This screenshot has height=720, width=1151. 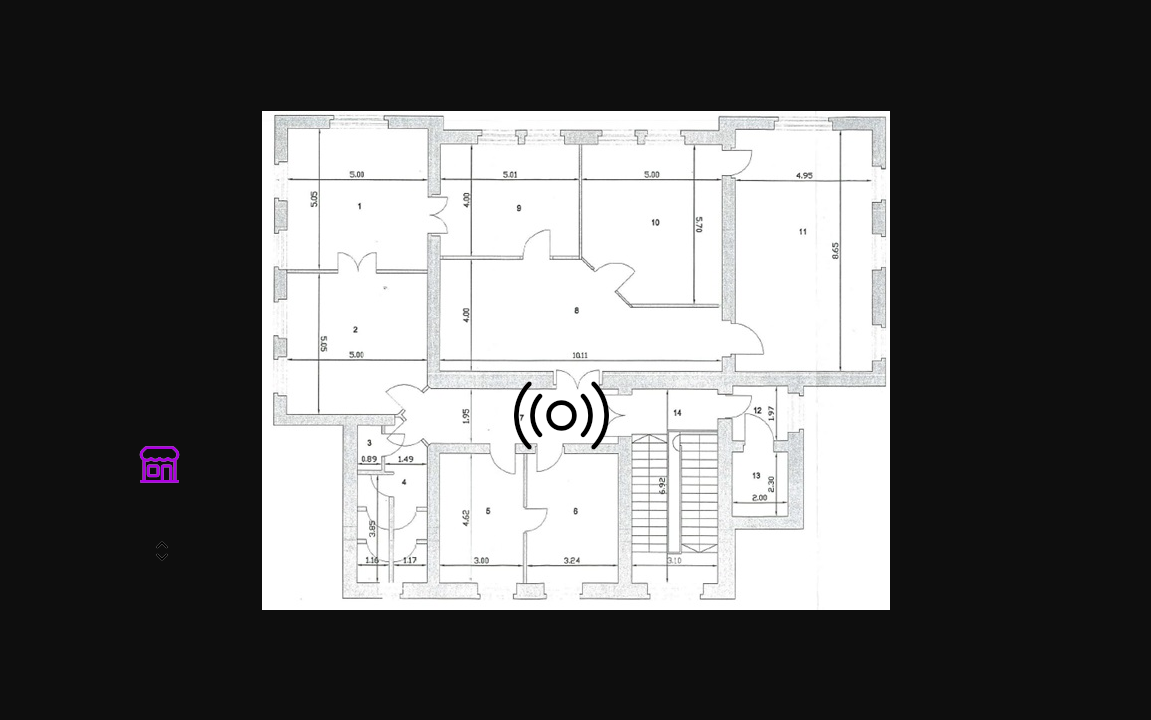 What do you see at coordinates (159, 464) in the screenshot?
I see `browse nearby stores or shops` at bounding box center [159, 464].